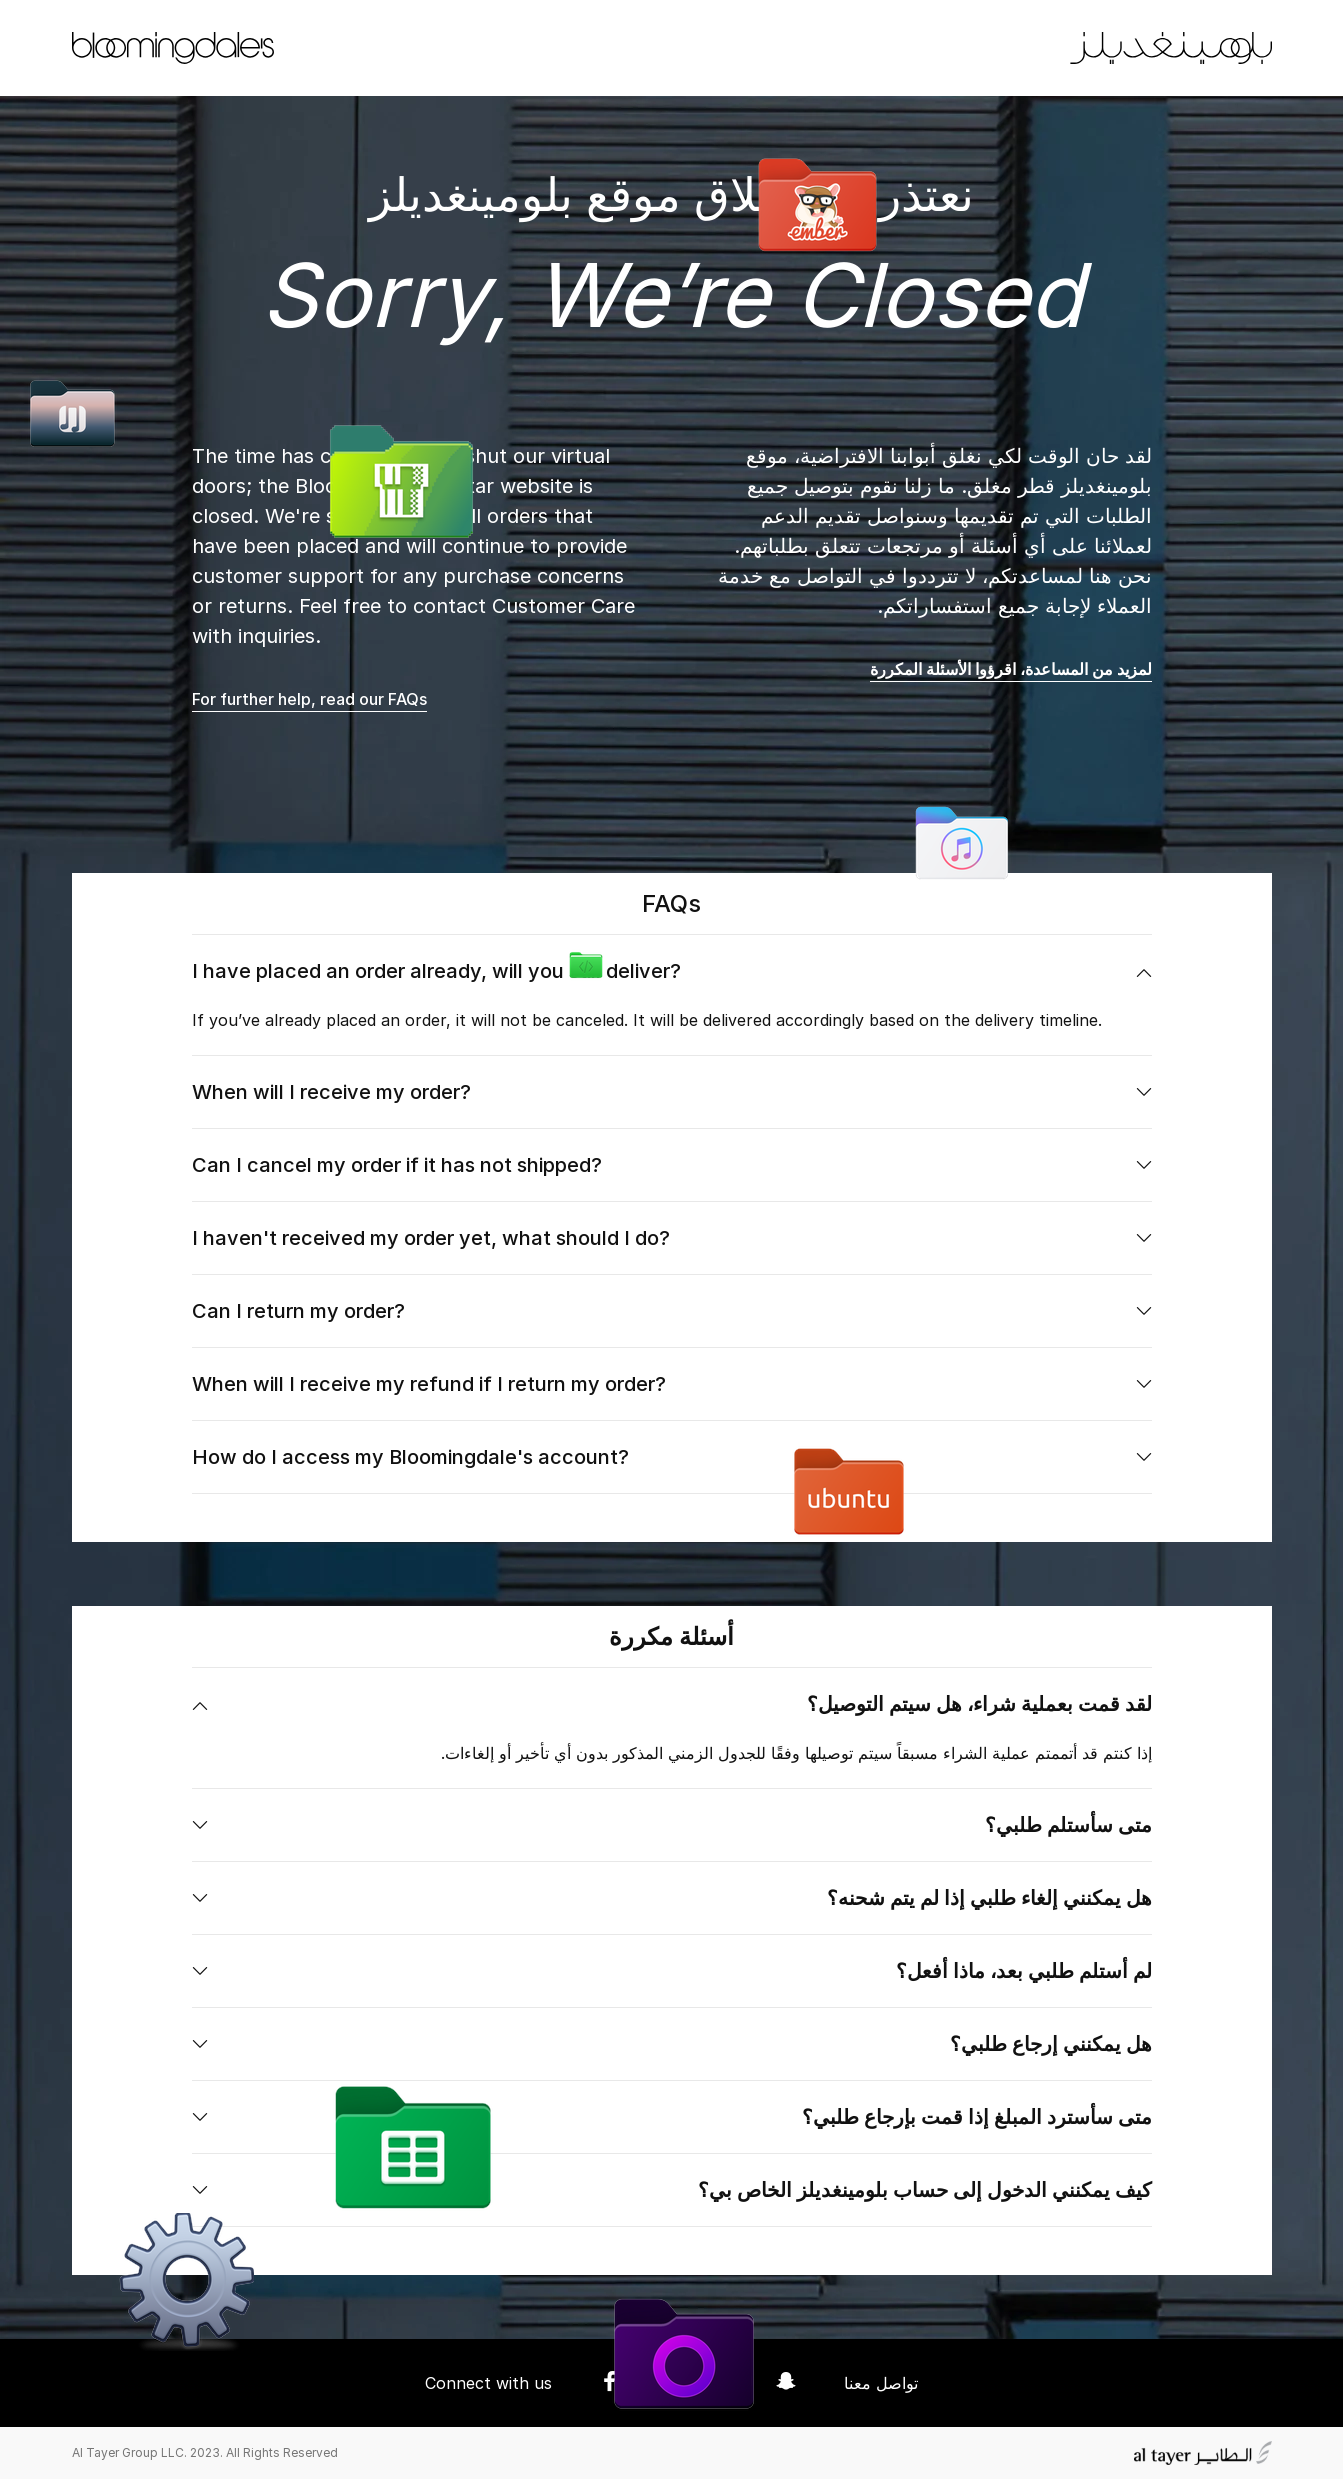 This screenshot has width=1343, height=2479. I want to click on open GOG Galaxy game library folder, so click(683, 2357).